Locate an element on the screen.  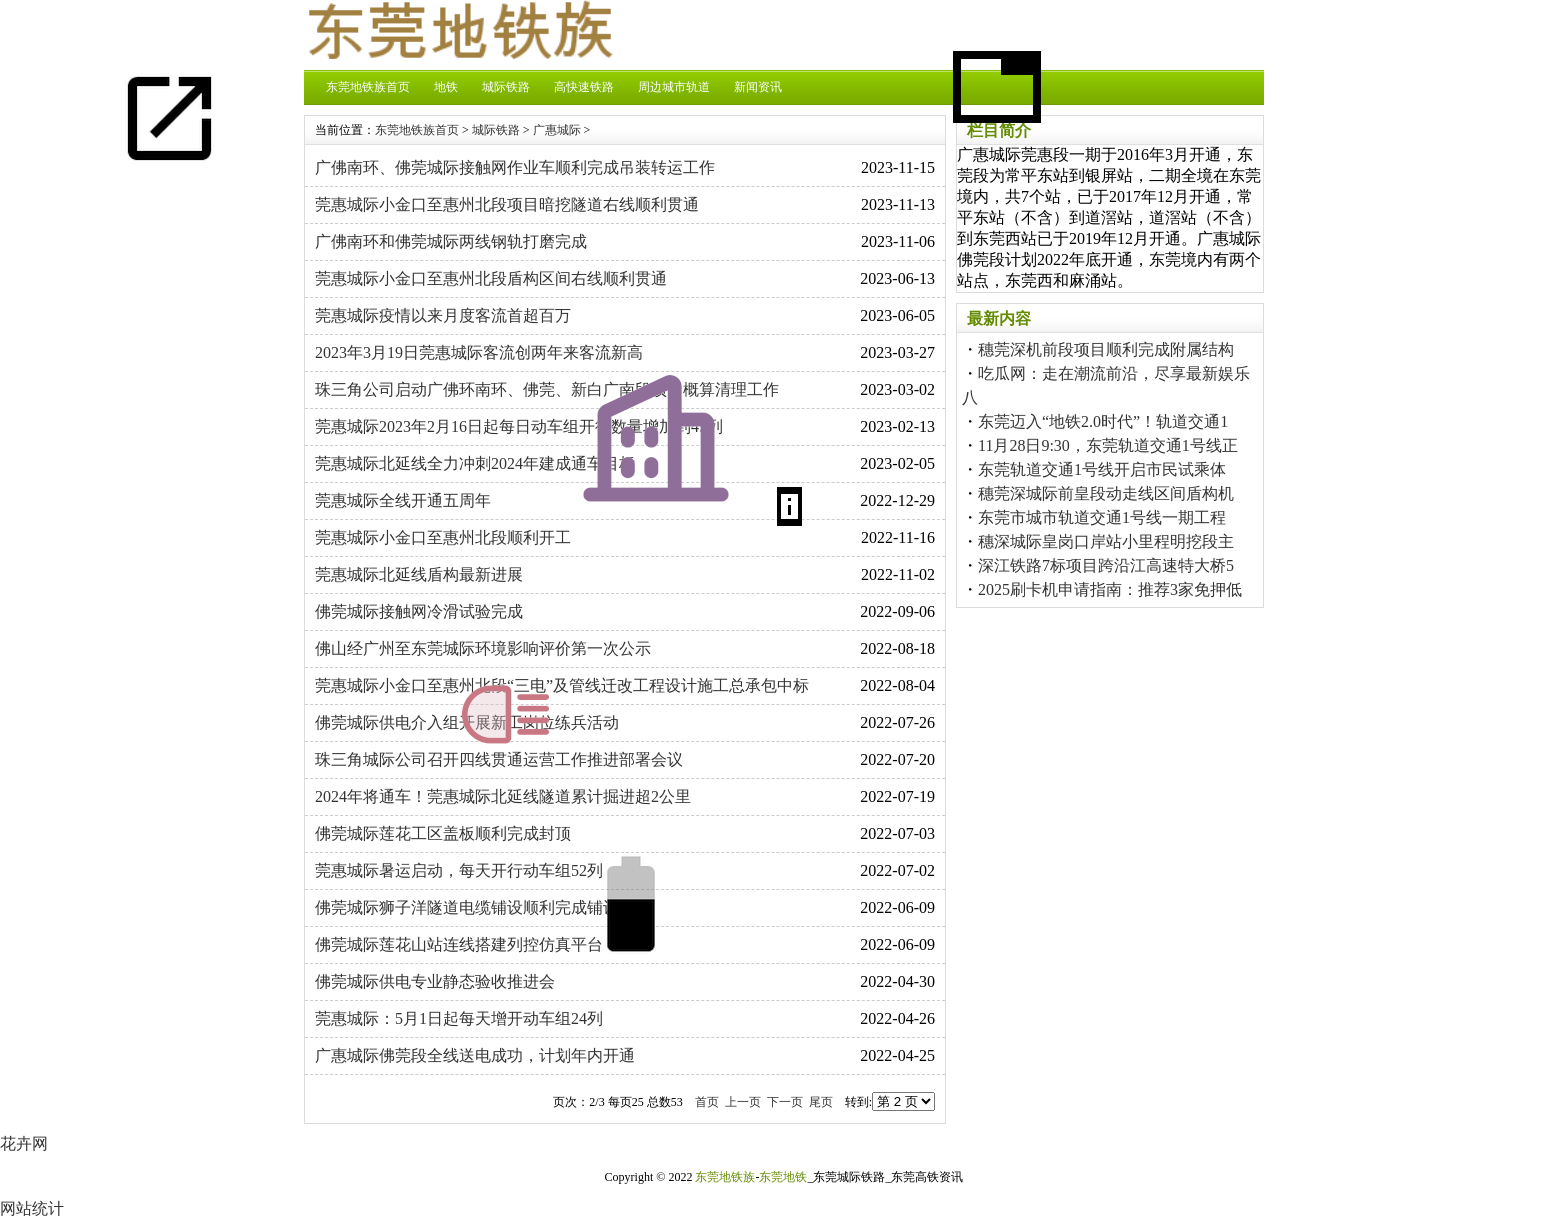
toggle vehicle headlights on/off is located at coordinates (505, 714).